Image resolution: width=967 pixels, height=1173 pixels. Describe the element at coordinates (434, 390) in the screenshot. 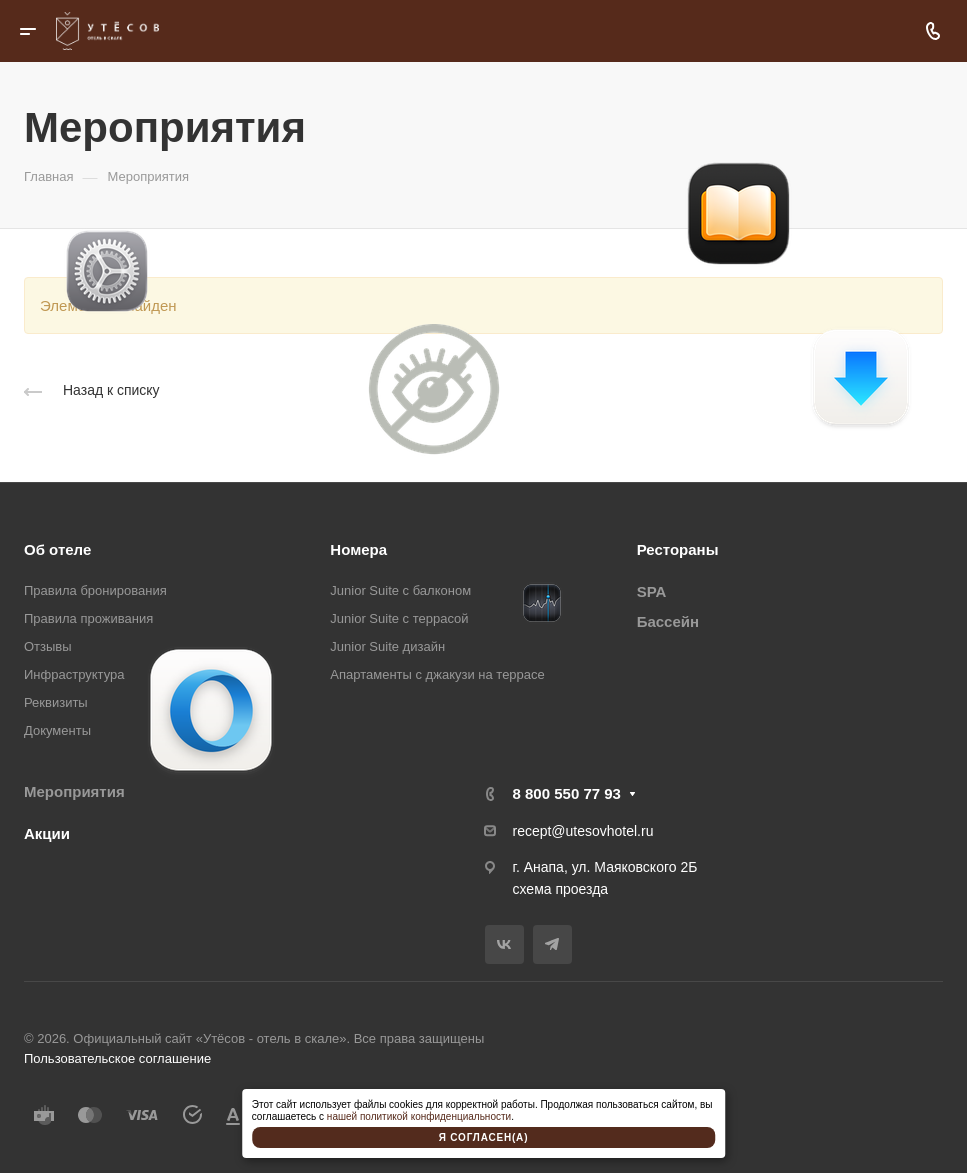

I see `indicates private browsing mode is active` at that location.